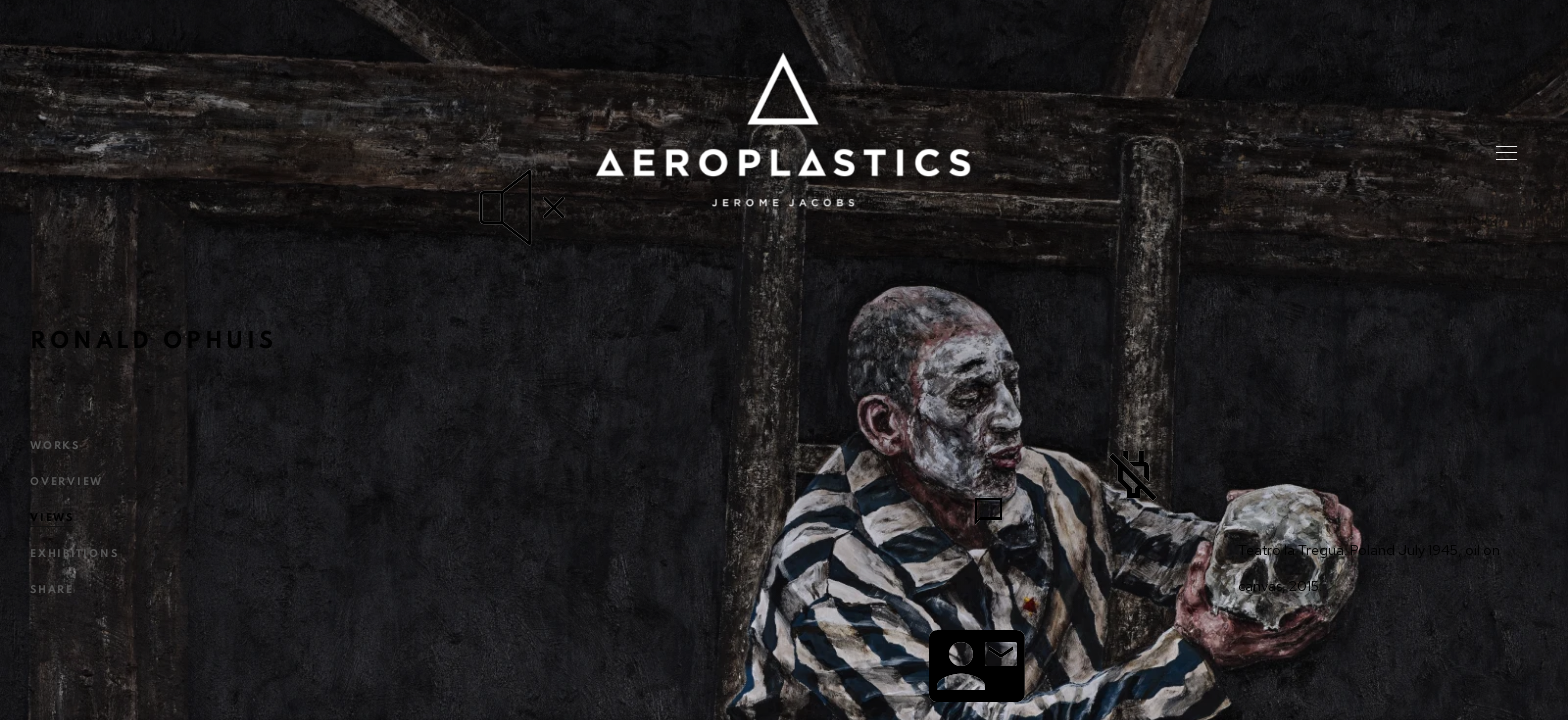 The width and height of the screenshot is (1568, 720). Describe the element at coordinates (988, 511) in the screenshot. I see `open chat or messaging` at that location.